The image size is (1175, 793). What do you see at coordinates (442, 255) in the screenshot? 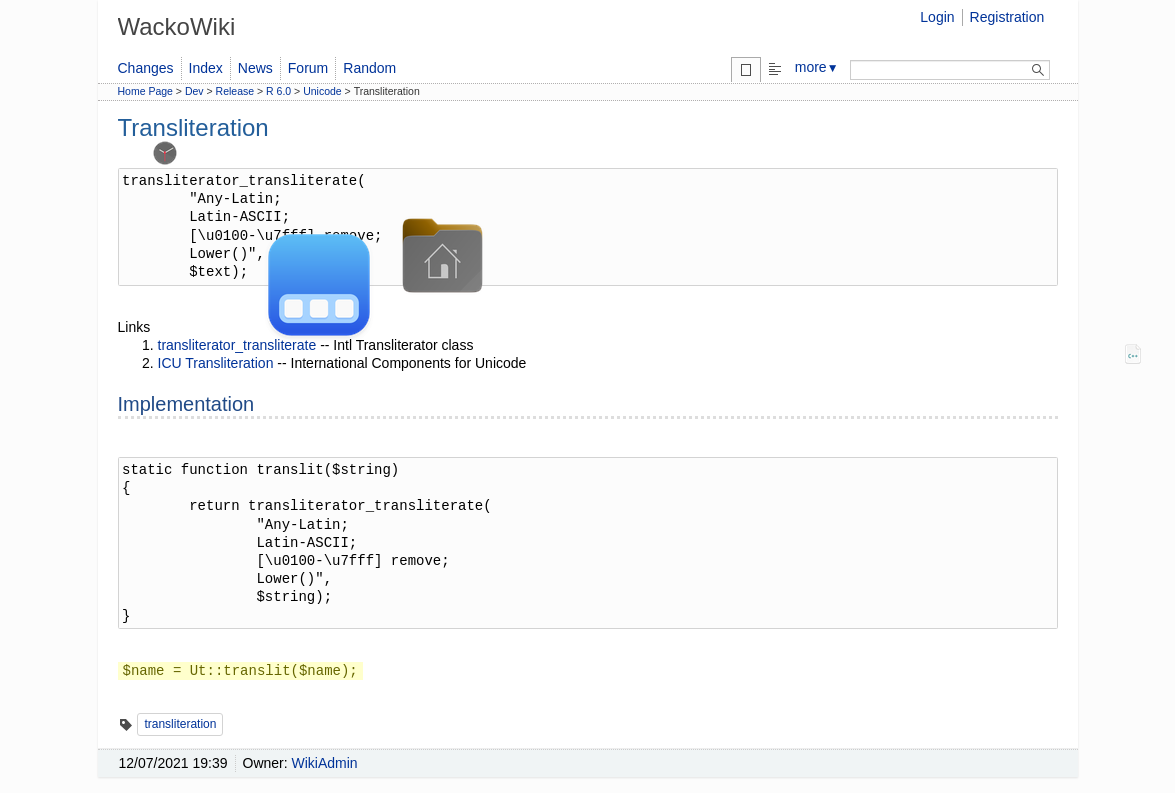
I see `access your home folder` at bounding box center [442, 255].